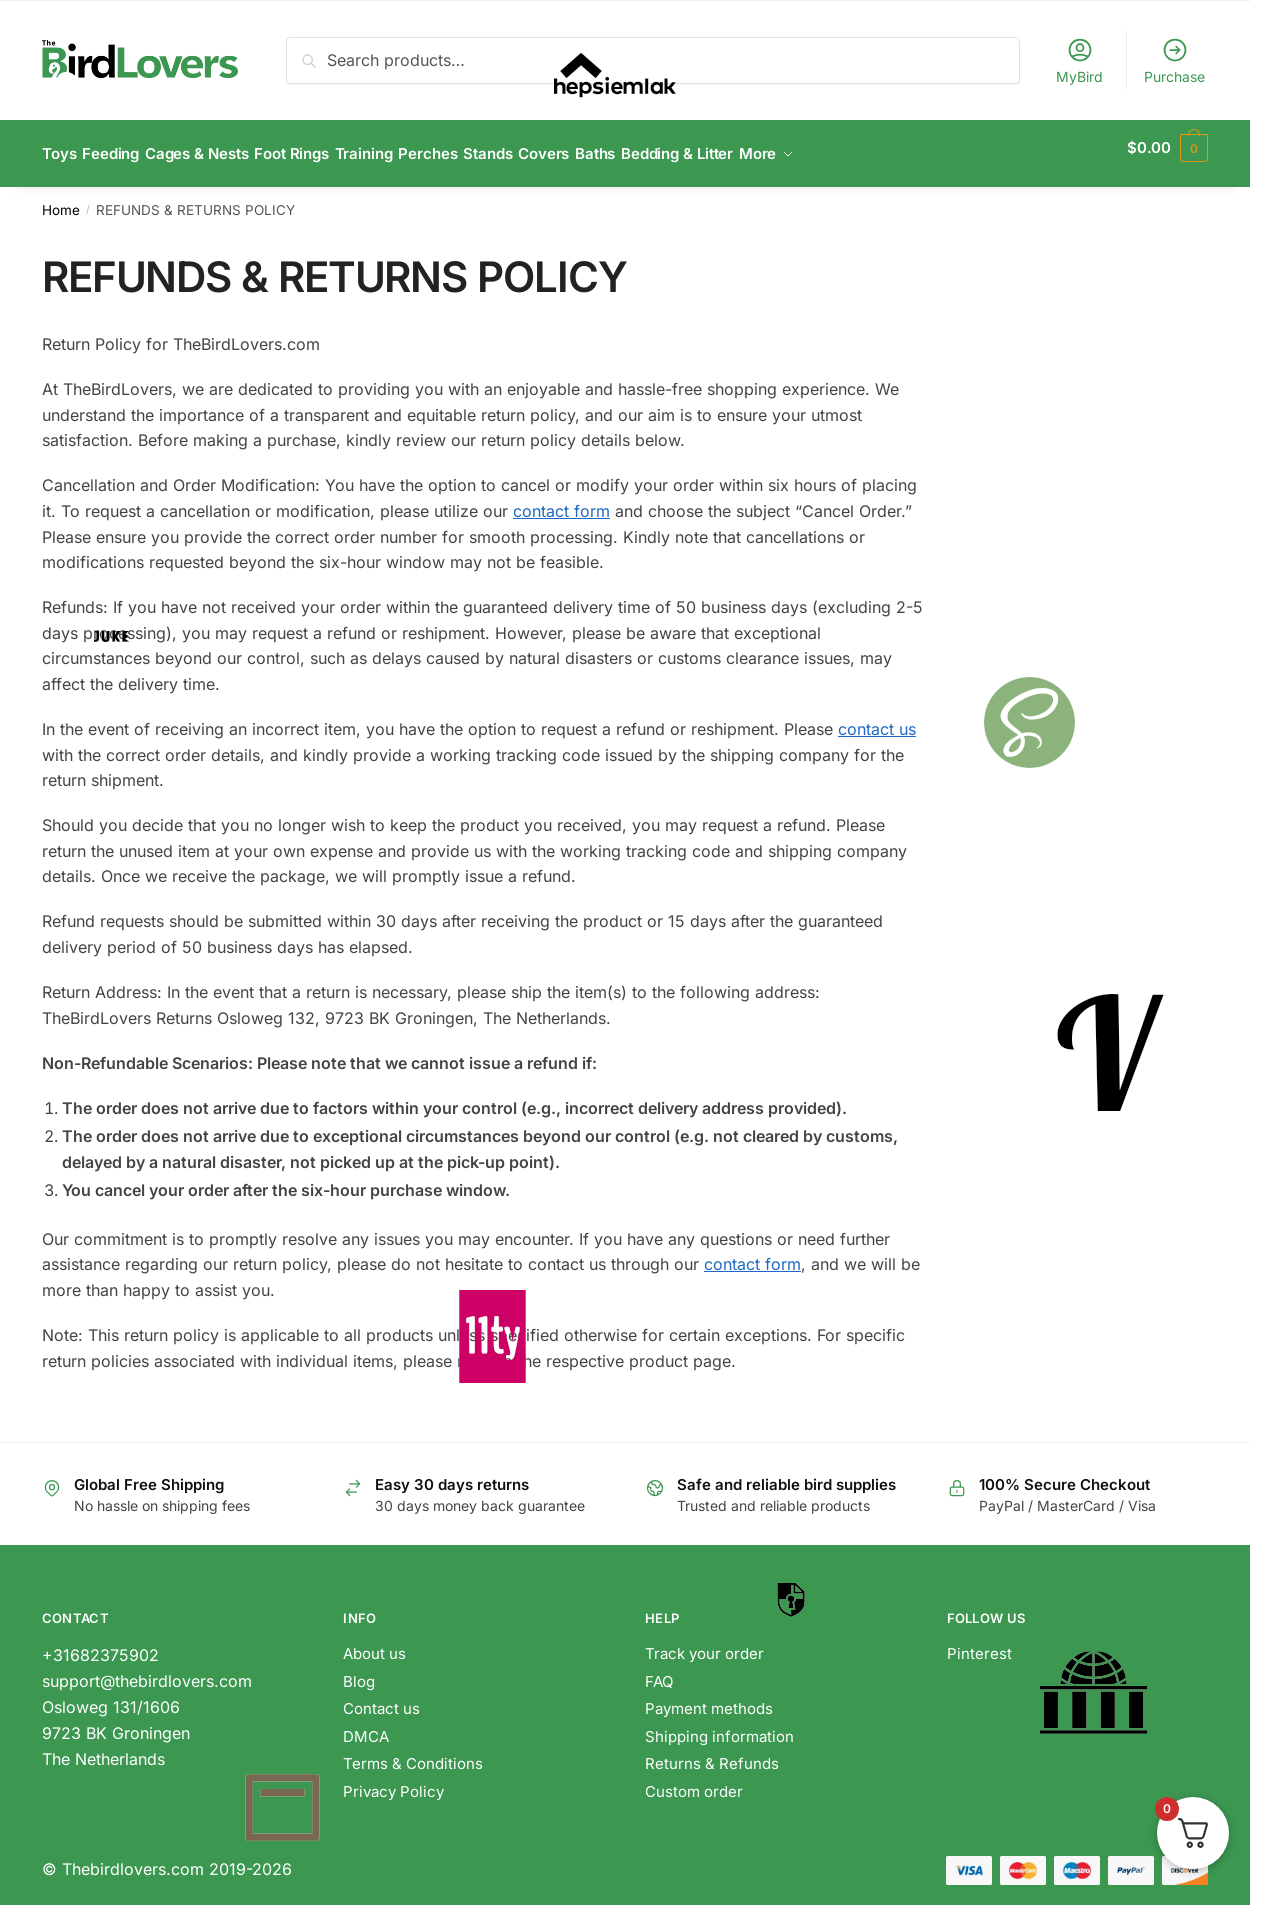 This screenshot has width=1265, height=1905. Describe the element at coordinates (492, 1336) in the screenshot. I see `eleventy (11ty) static site generator logo` at that location.